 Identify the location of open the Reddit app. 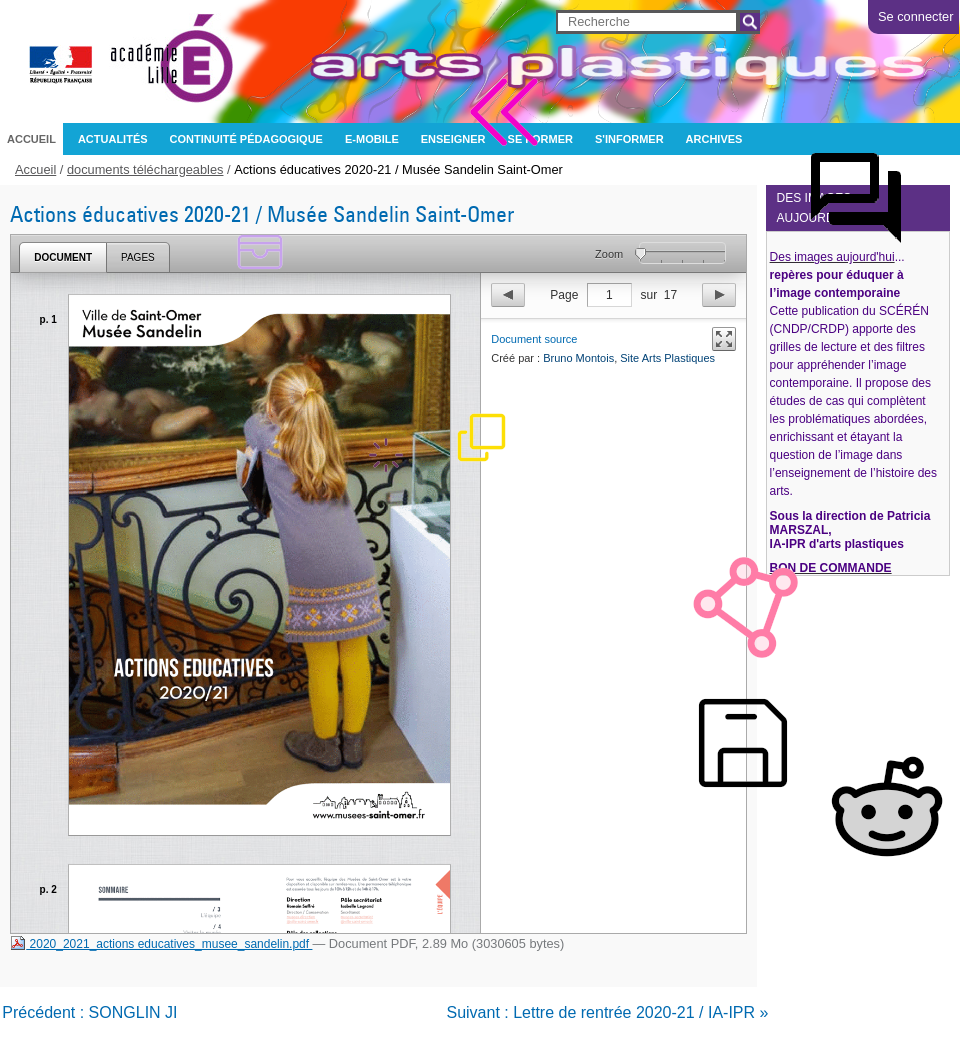
(887, 812).